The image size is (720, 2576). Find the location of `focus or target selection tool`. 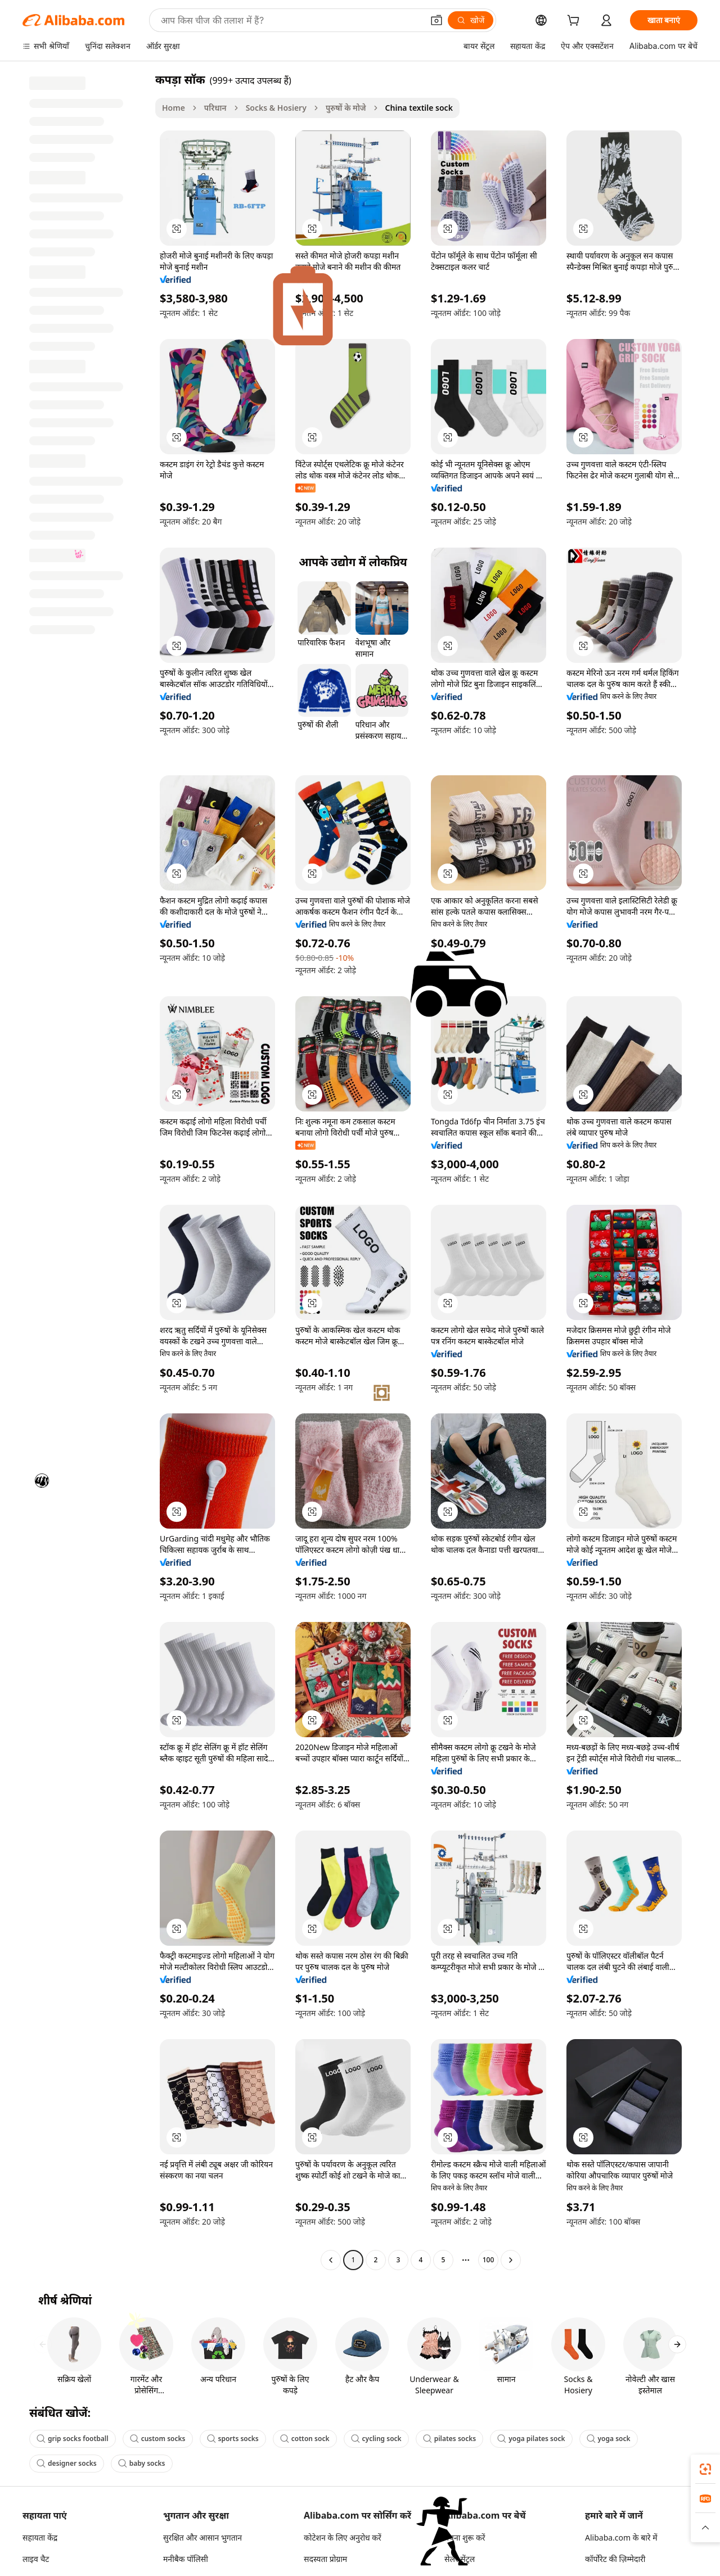

focus or target selection tool is located at coordinates (381, 1393).